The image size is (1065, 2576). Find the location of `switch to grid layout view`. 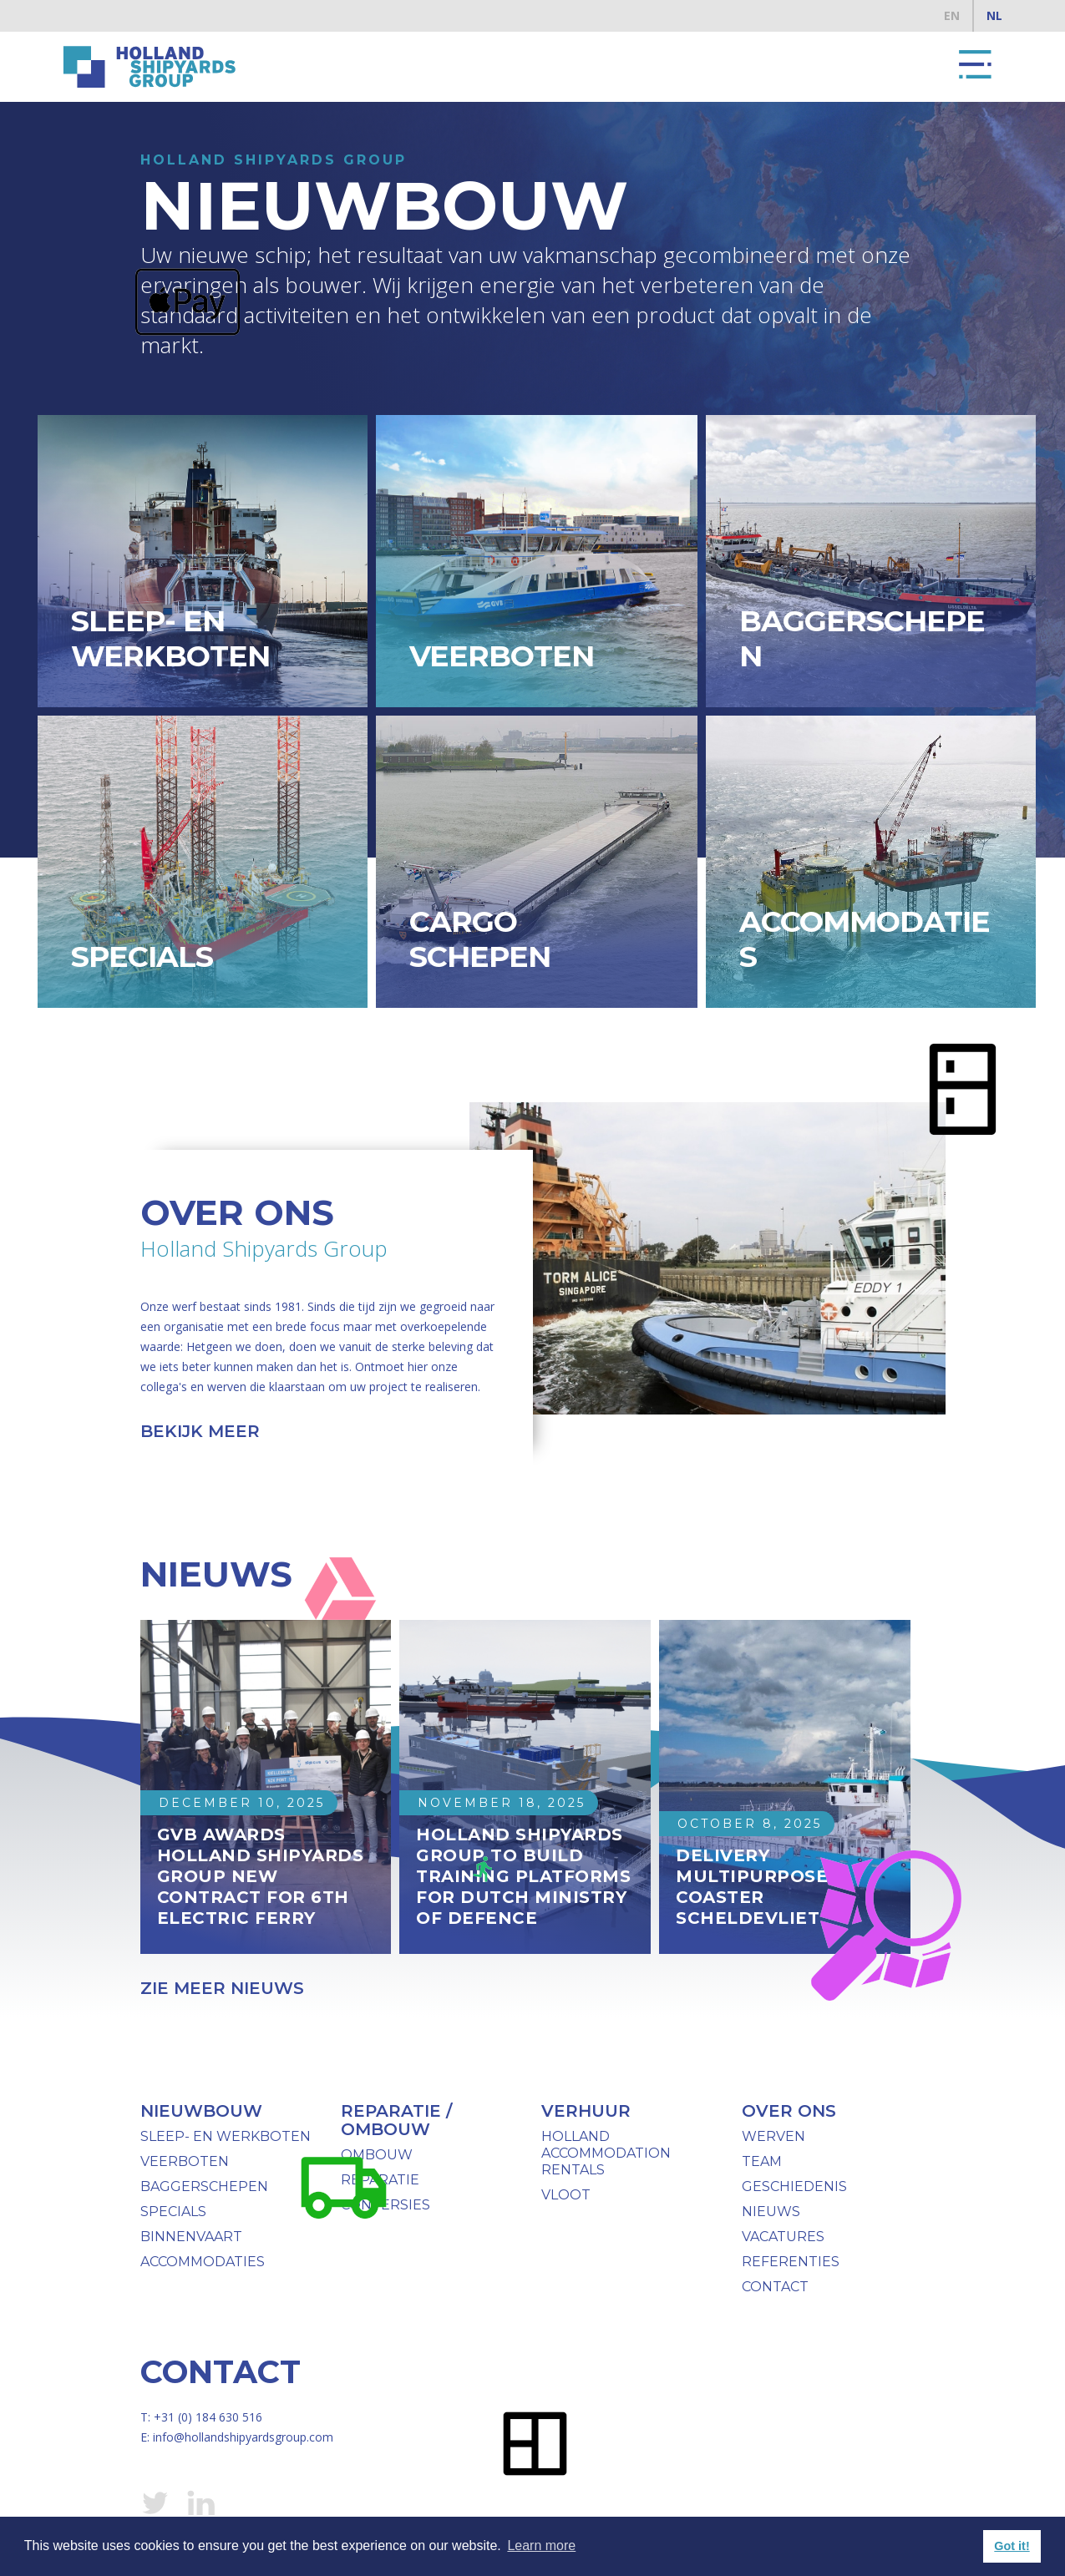

switch to grid layout view is located at coordinates (535, 2443).